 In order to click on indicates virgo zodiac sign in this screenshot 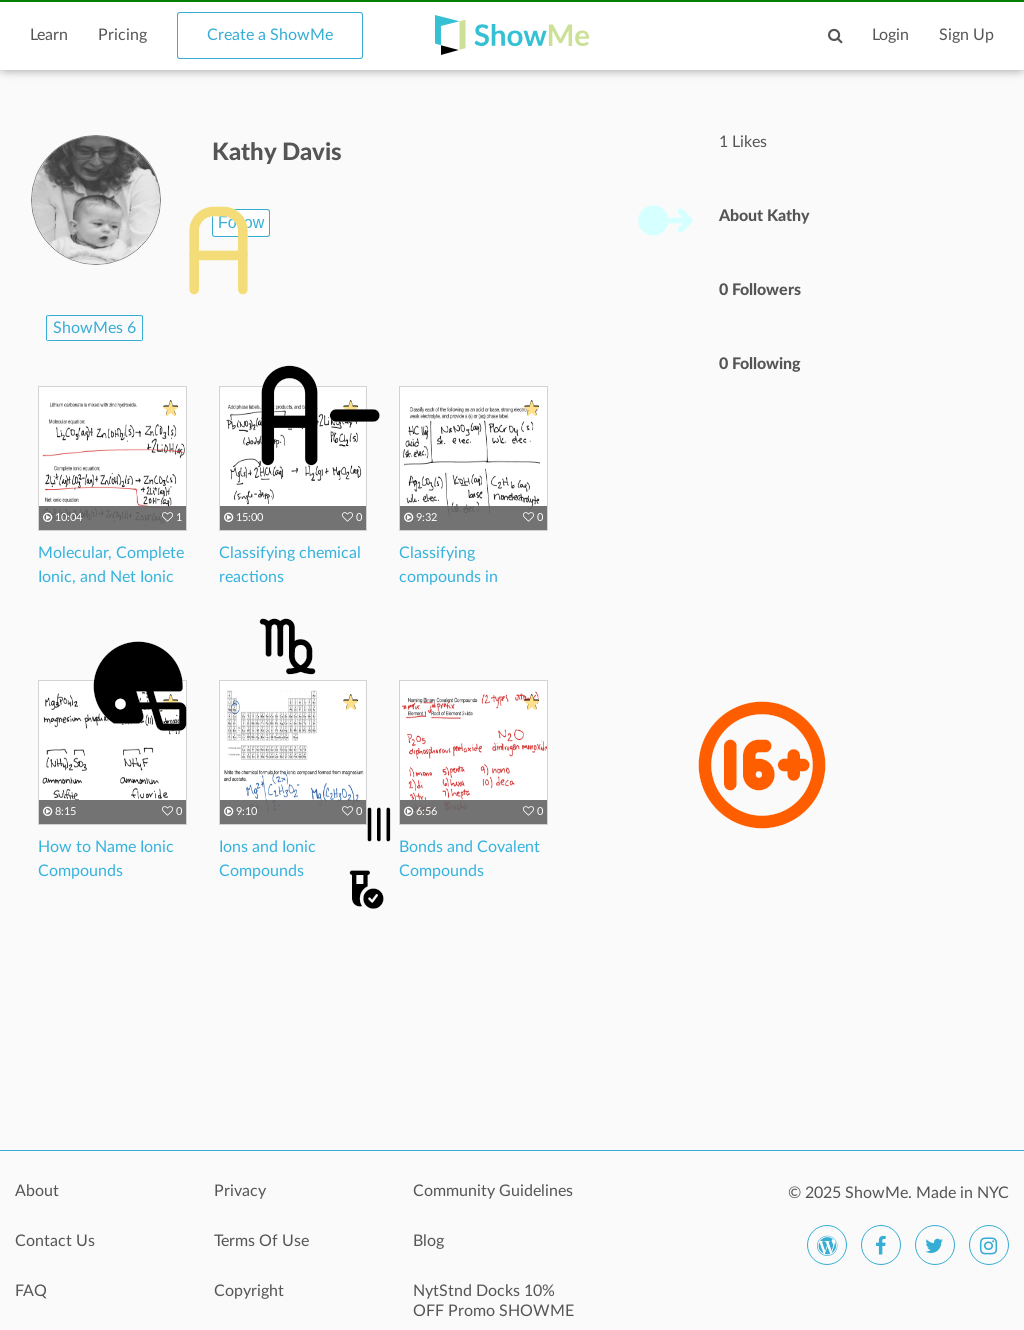, I will do `click(289, 645)`.